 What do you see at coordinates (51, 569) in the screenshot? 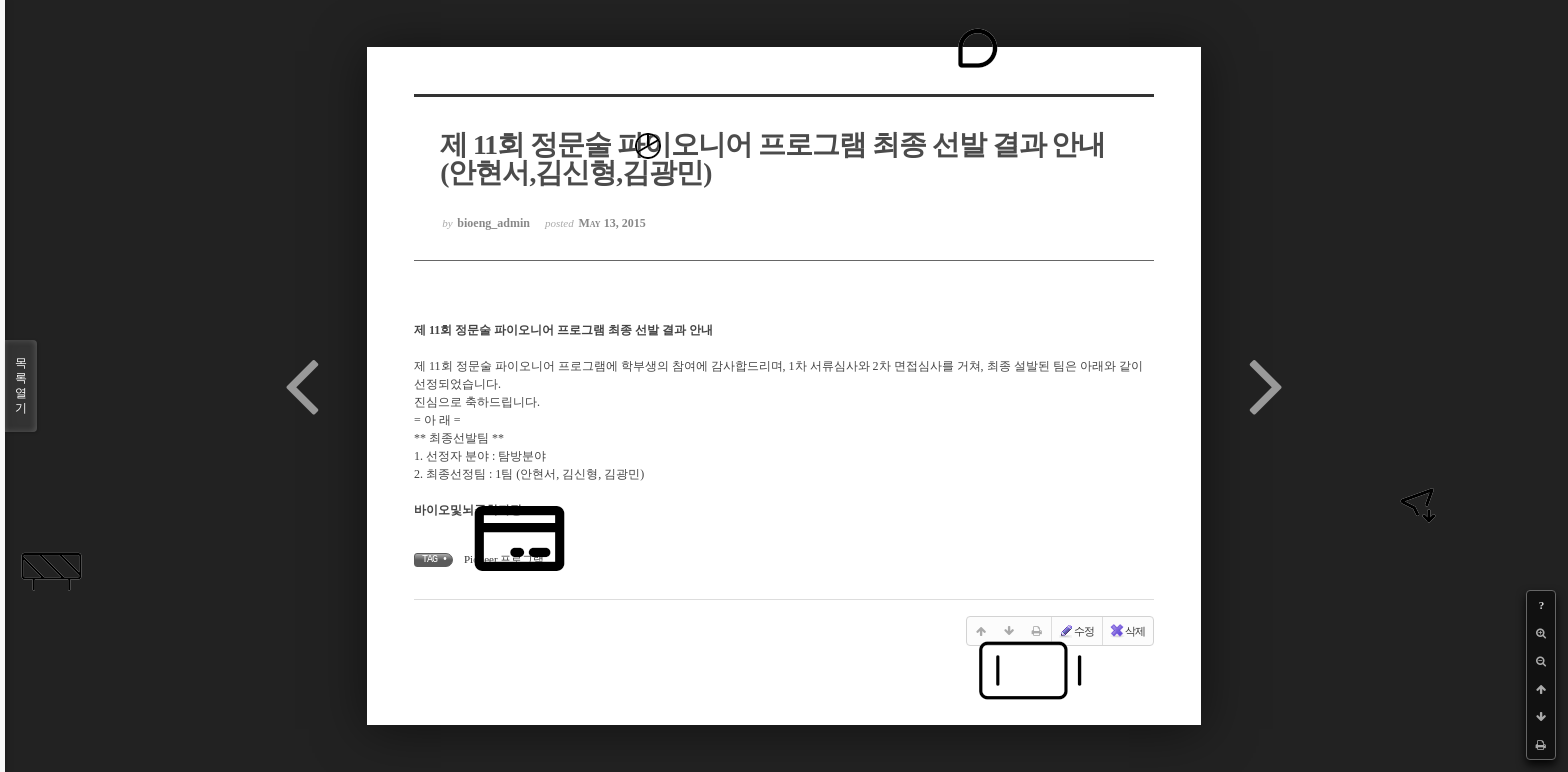
I see `indicates a blocked or restricted area` at bounding box center [51, 569].